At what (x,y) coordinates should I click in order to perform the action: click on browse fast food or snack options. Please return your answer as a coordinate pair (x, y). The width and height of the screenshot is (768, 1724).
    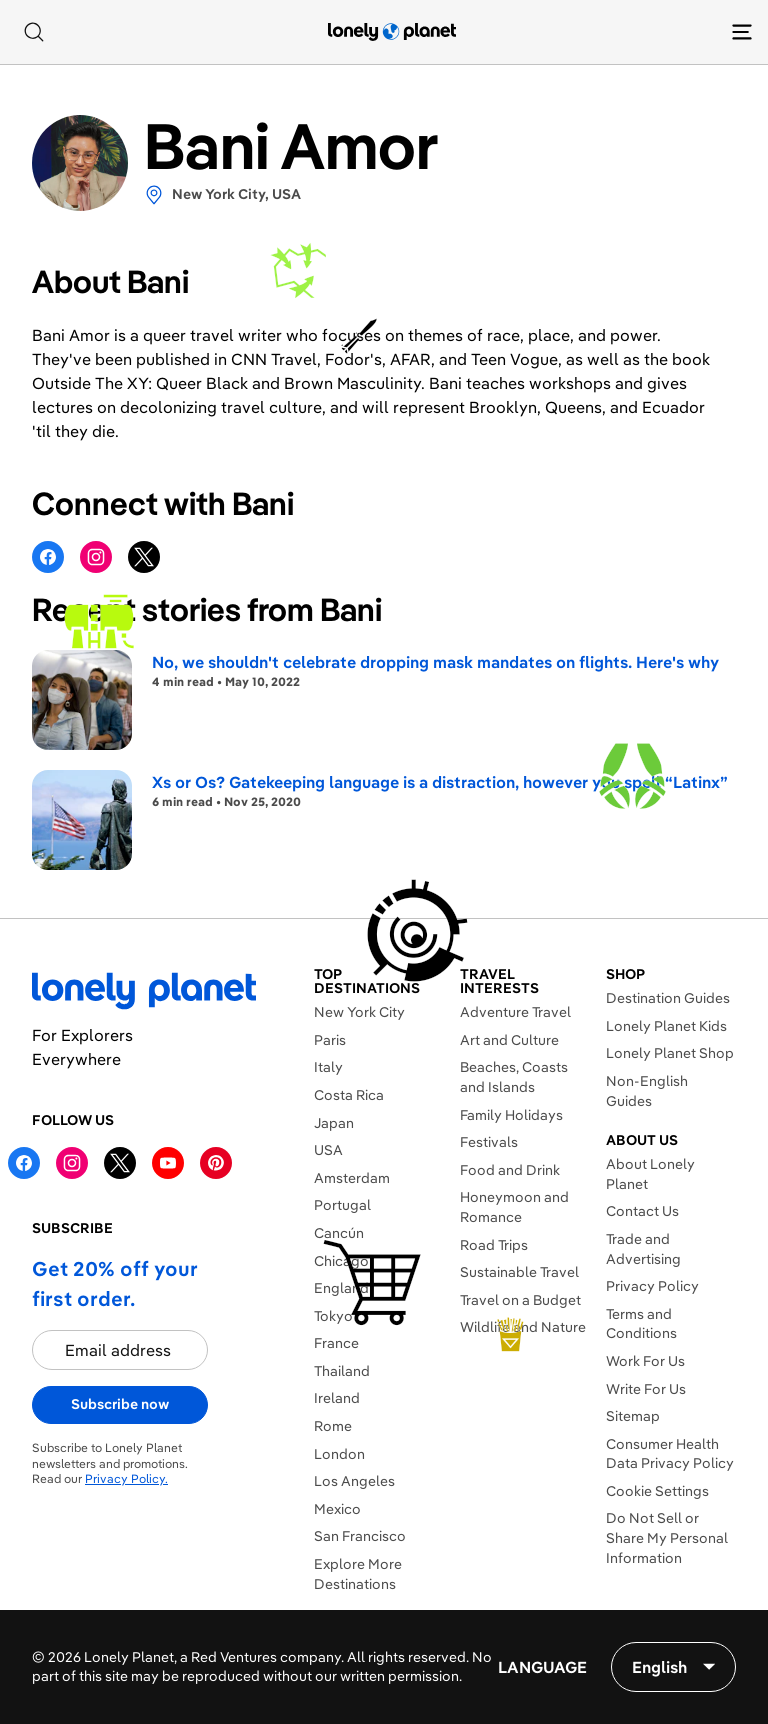
    Looking at the image, I should click on (510, 1334).